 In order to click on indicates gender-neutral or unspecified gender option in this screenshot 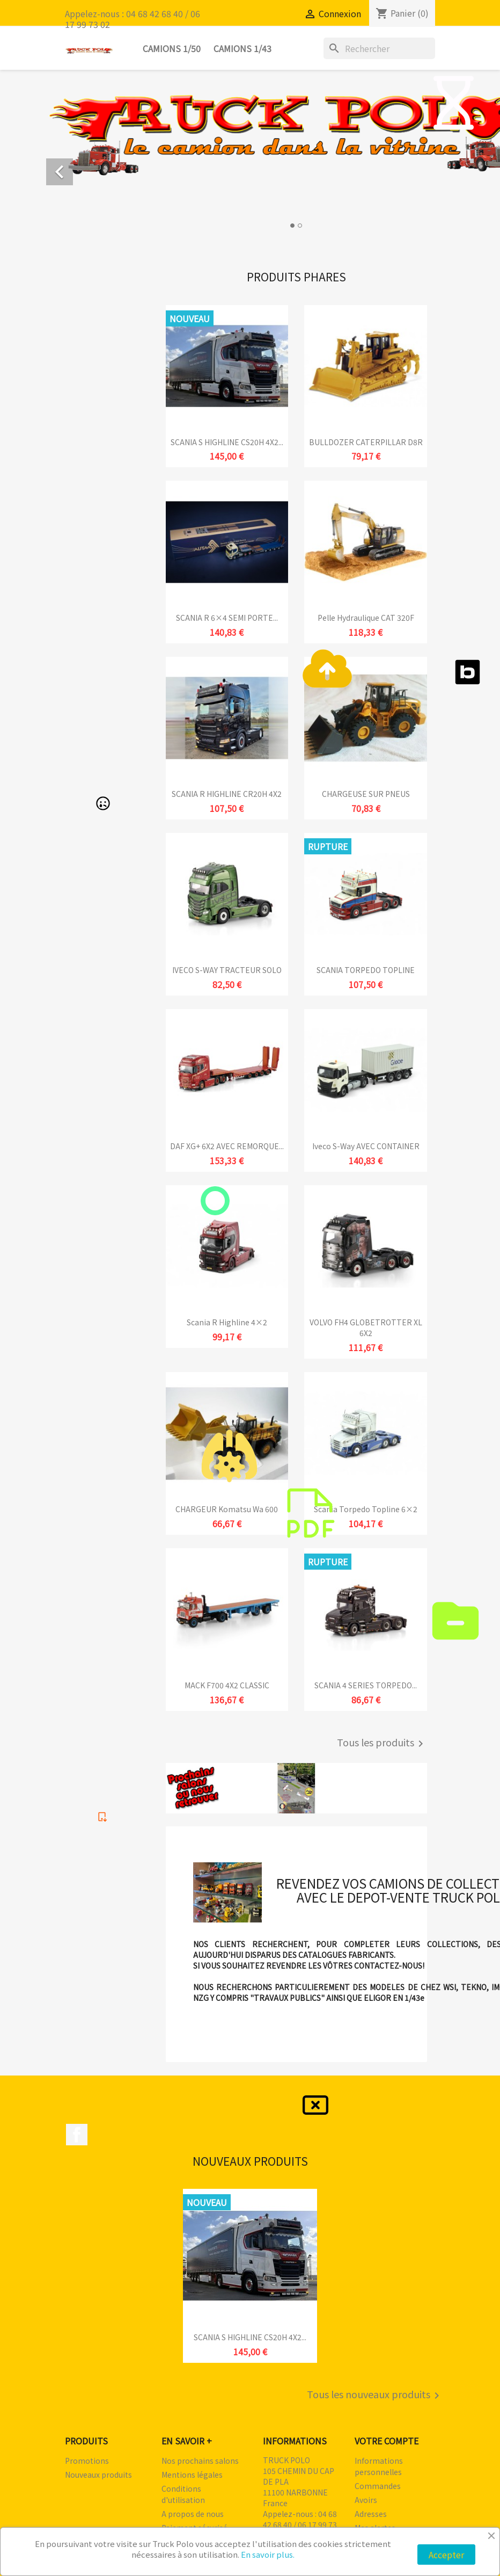, I will do `click(215, 1201)`.